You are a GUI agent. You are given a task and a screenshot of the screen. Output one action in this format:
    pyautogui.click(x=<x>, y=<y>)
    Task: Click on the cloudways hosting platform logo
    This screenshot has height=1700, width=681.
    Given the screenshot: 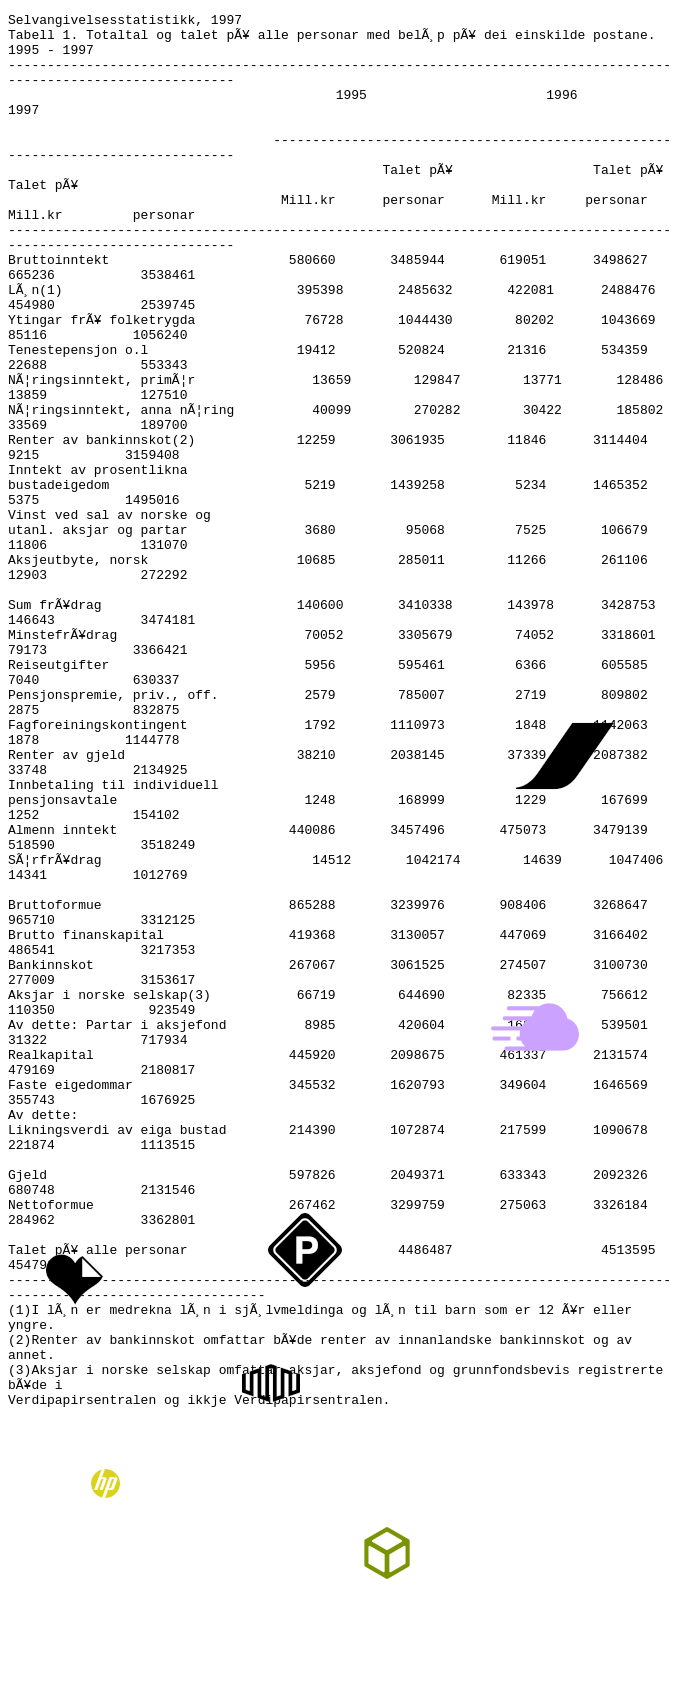 What is the action you would take?
    pyautogui.click(x=535, y=1027)
    